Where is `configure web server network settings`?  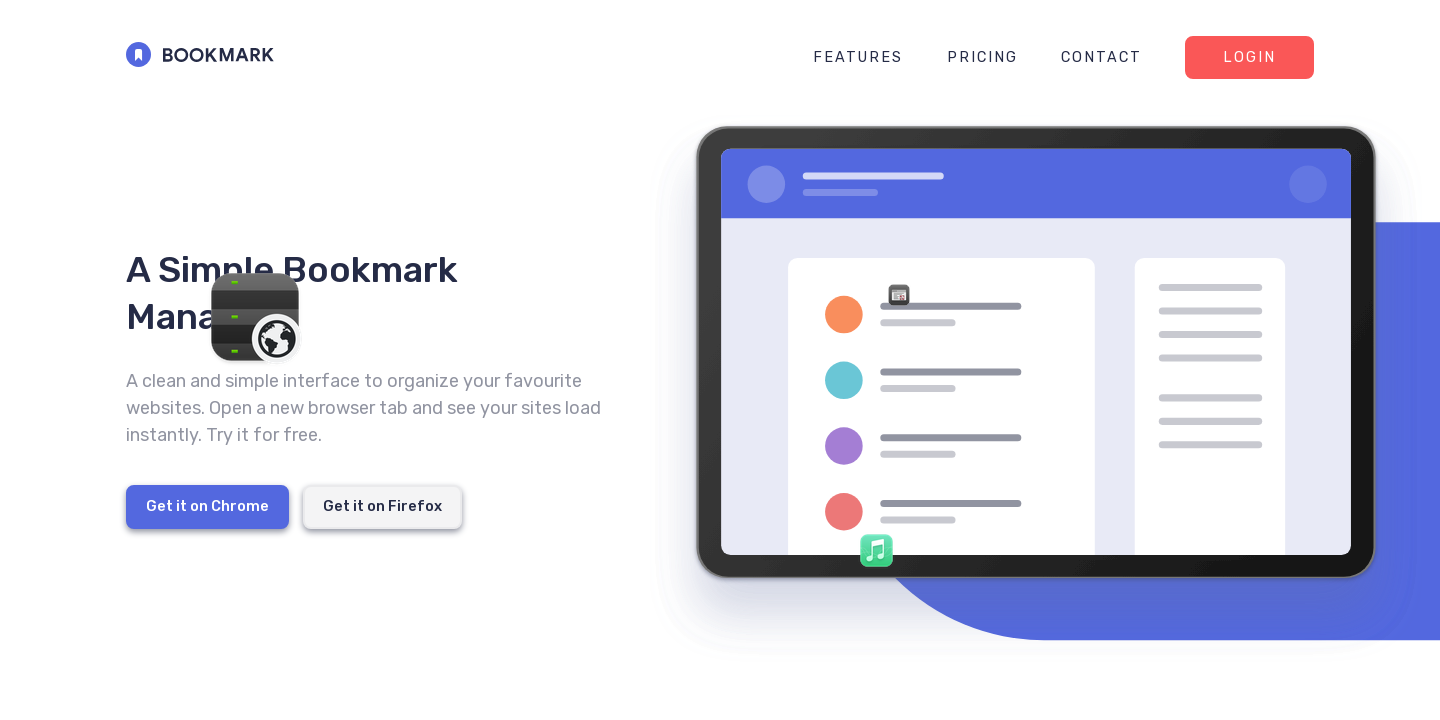
configure web server network settings is located at coordinates (255, 317).